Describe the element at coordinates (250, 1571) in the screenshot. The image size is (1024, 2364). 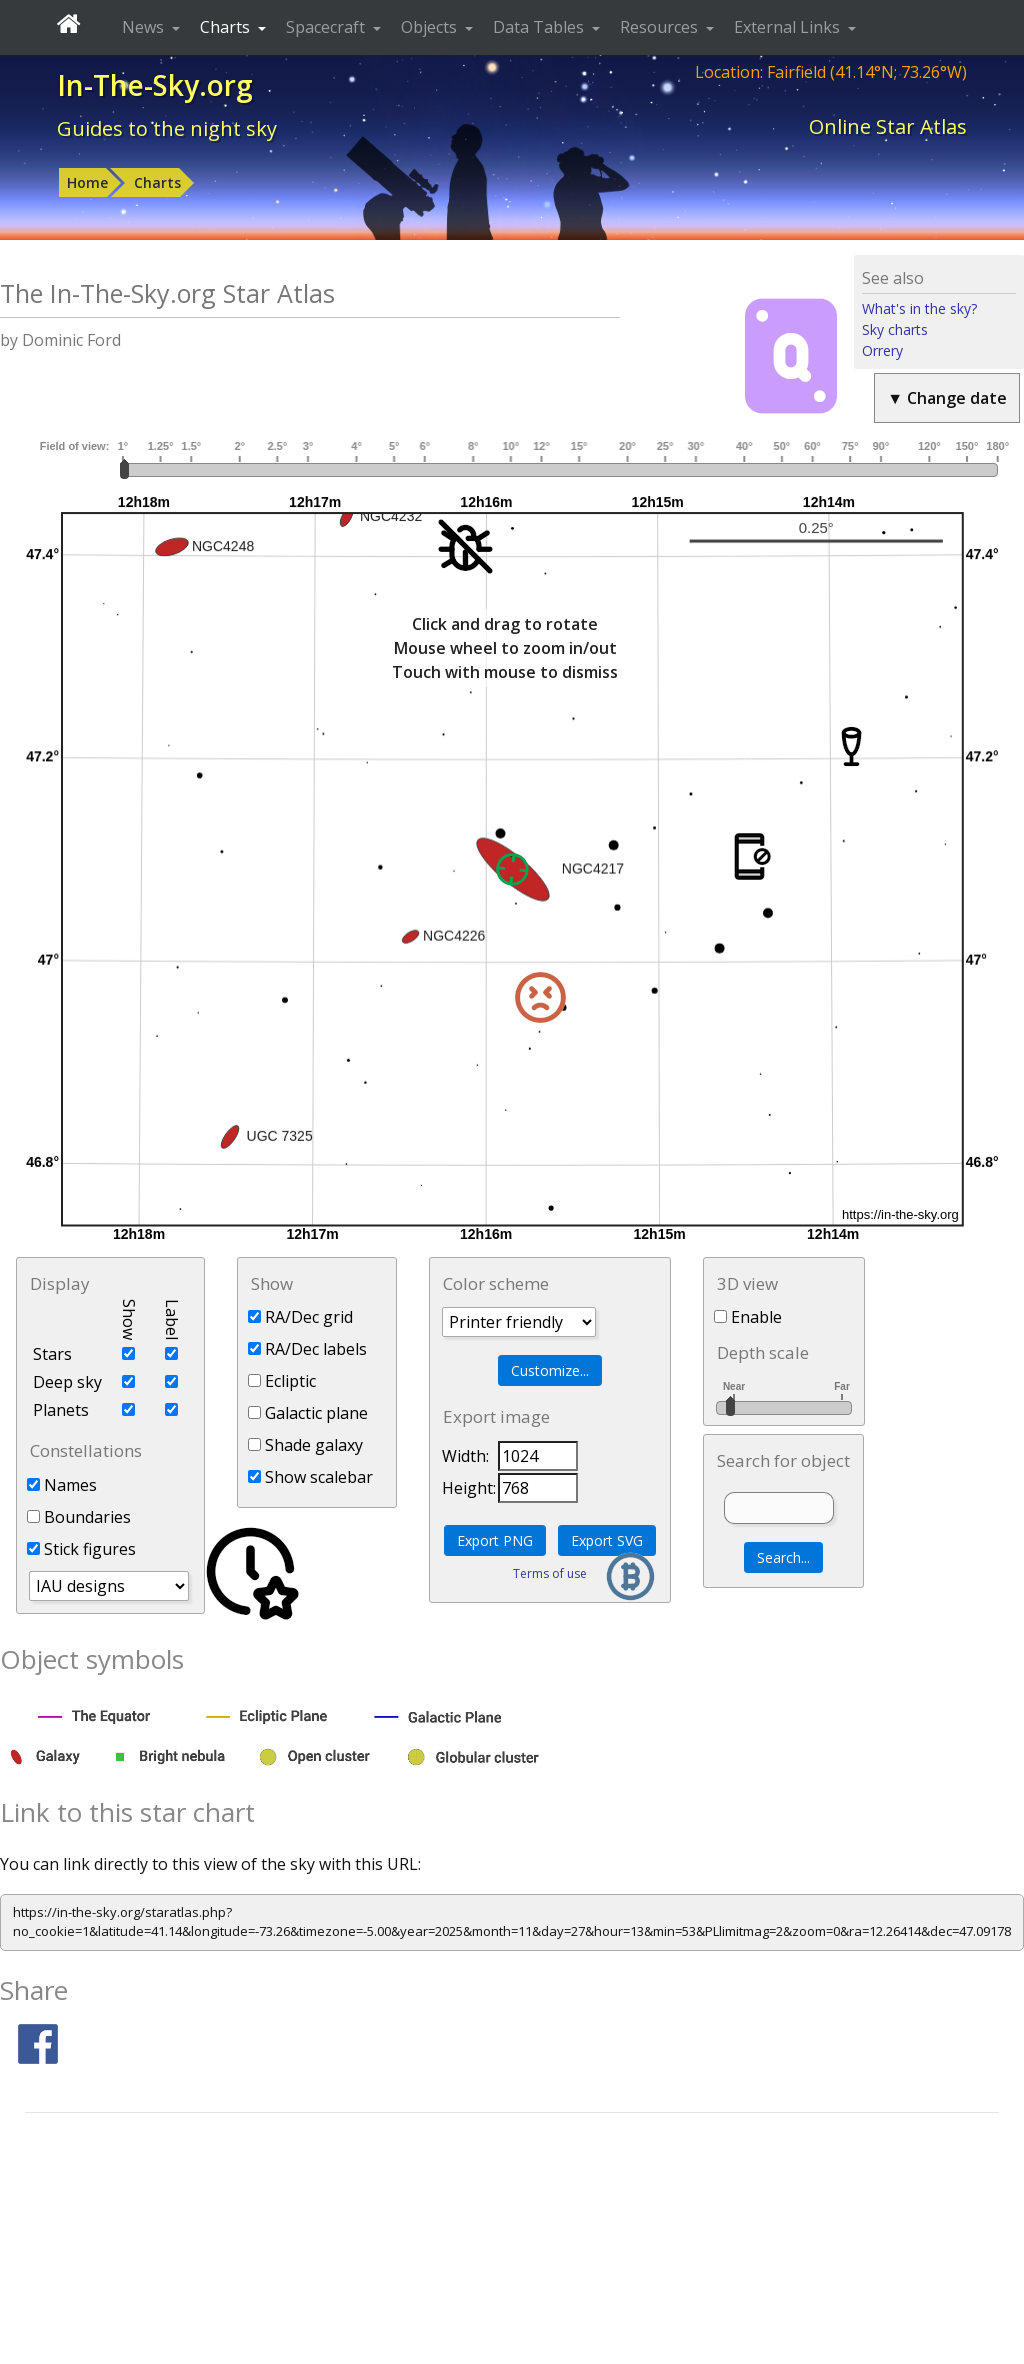
I see `add event to favorites` at that location.